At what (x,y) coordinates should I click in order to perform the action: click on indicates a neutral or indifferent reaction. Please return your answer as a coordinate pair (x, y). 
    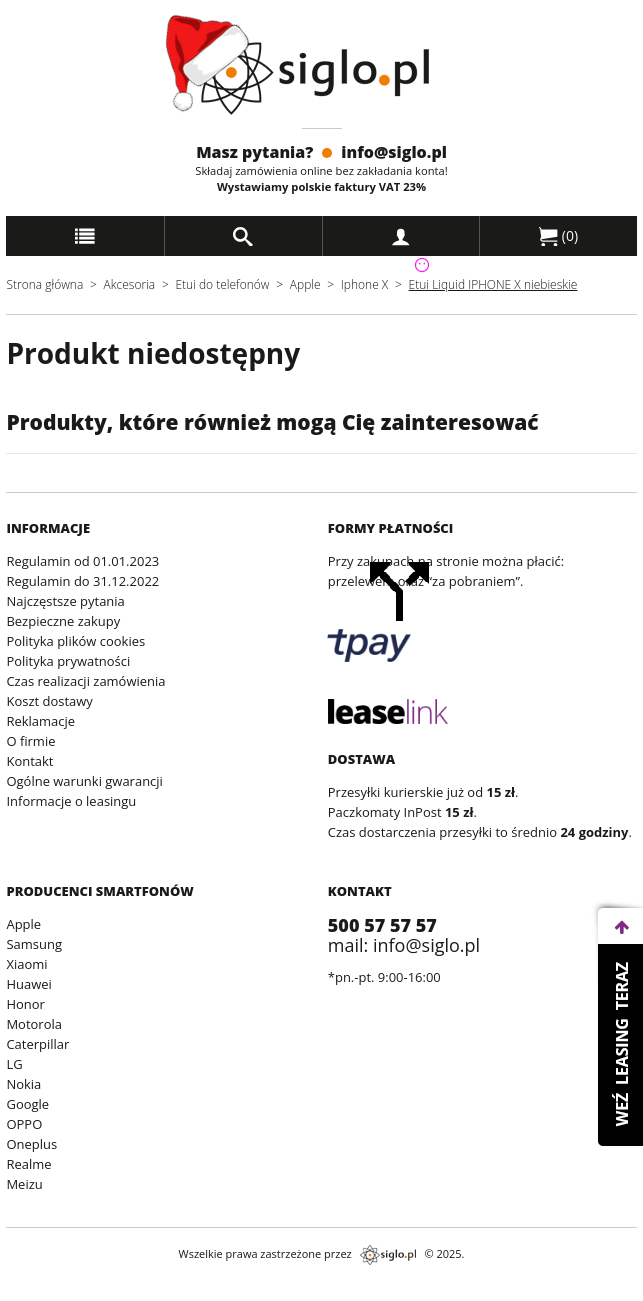
    Looking at the image, I should click on (422, 265).